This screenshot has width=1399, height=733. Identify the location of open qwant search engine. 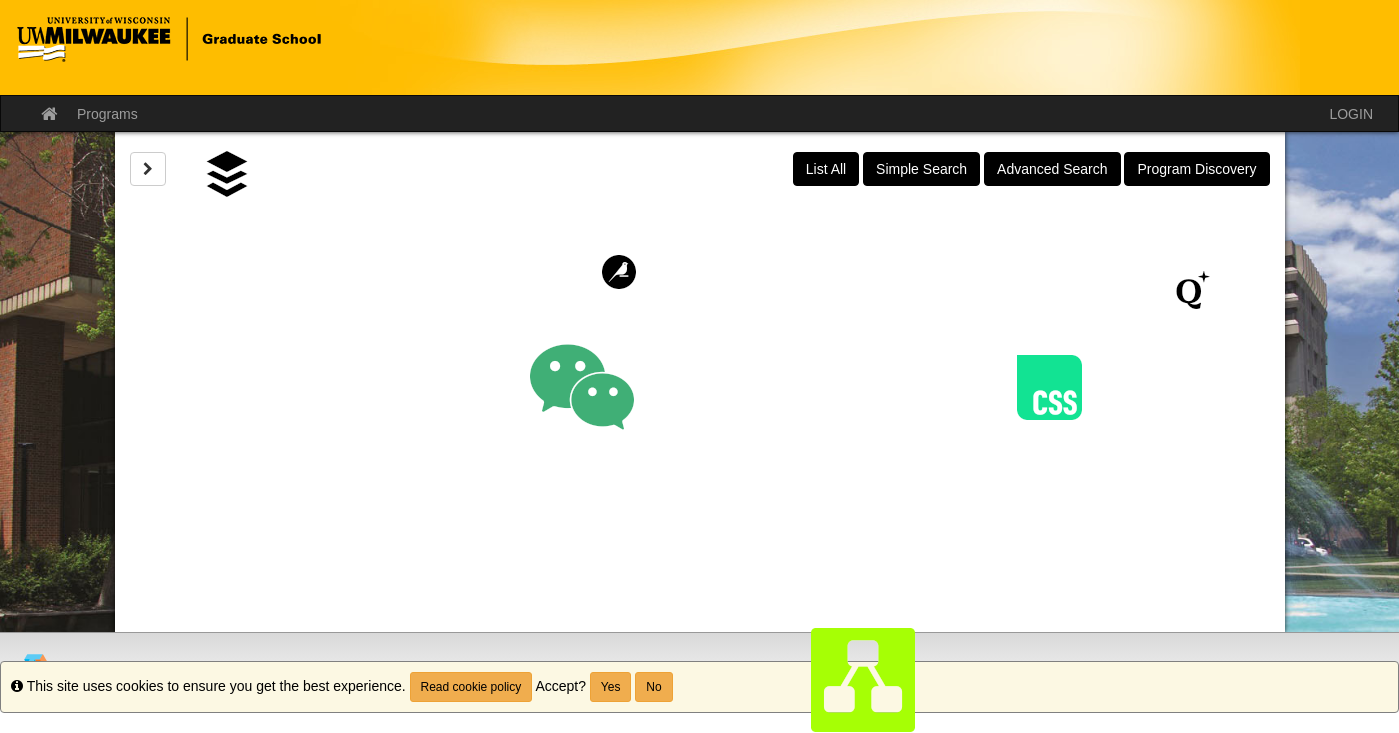
(1193, 290).